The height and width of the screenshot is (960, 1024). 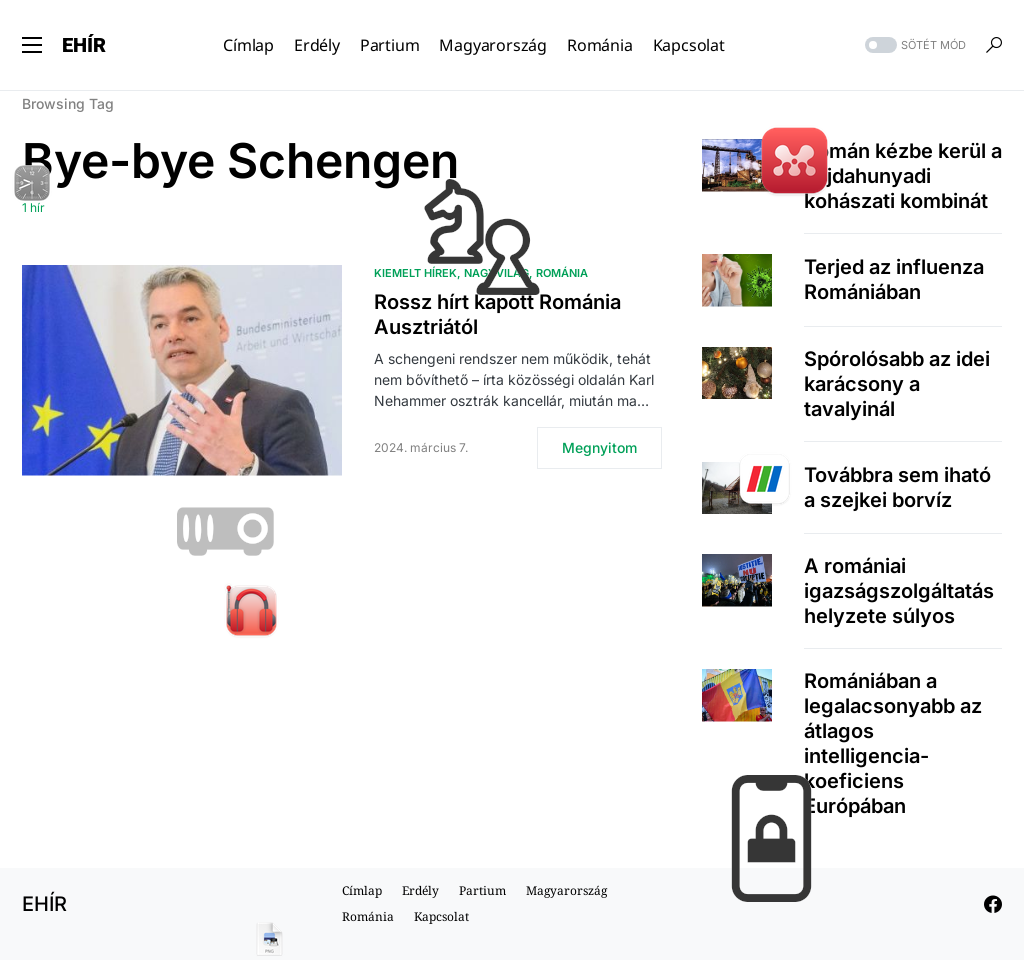 What do you see at coordinates (794, 160) in the screenshot?
I see `open mendeley desktop reference manager` at bounding box center [794, 160].